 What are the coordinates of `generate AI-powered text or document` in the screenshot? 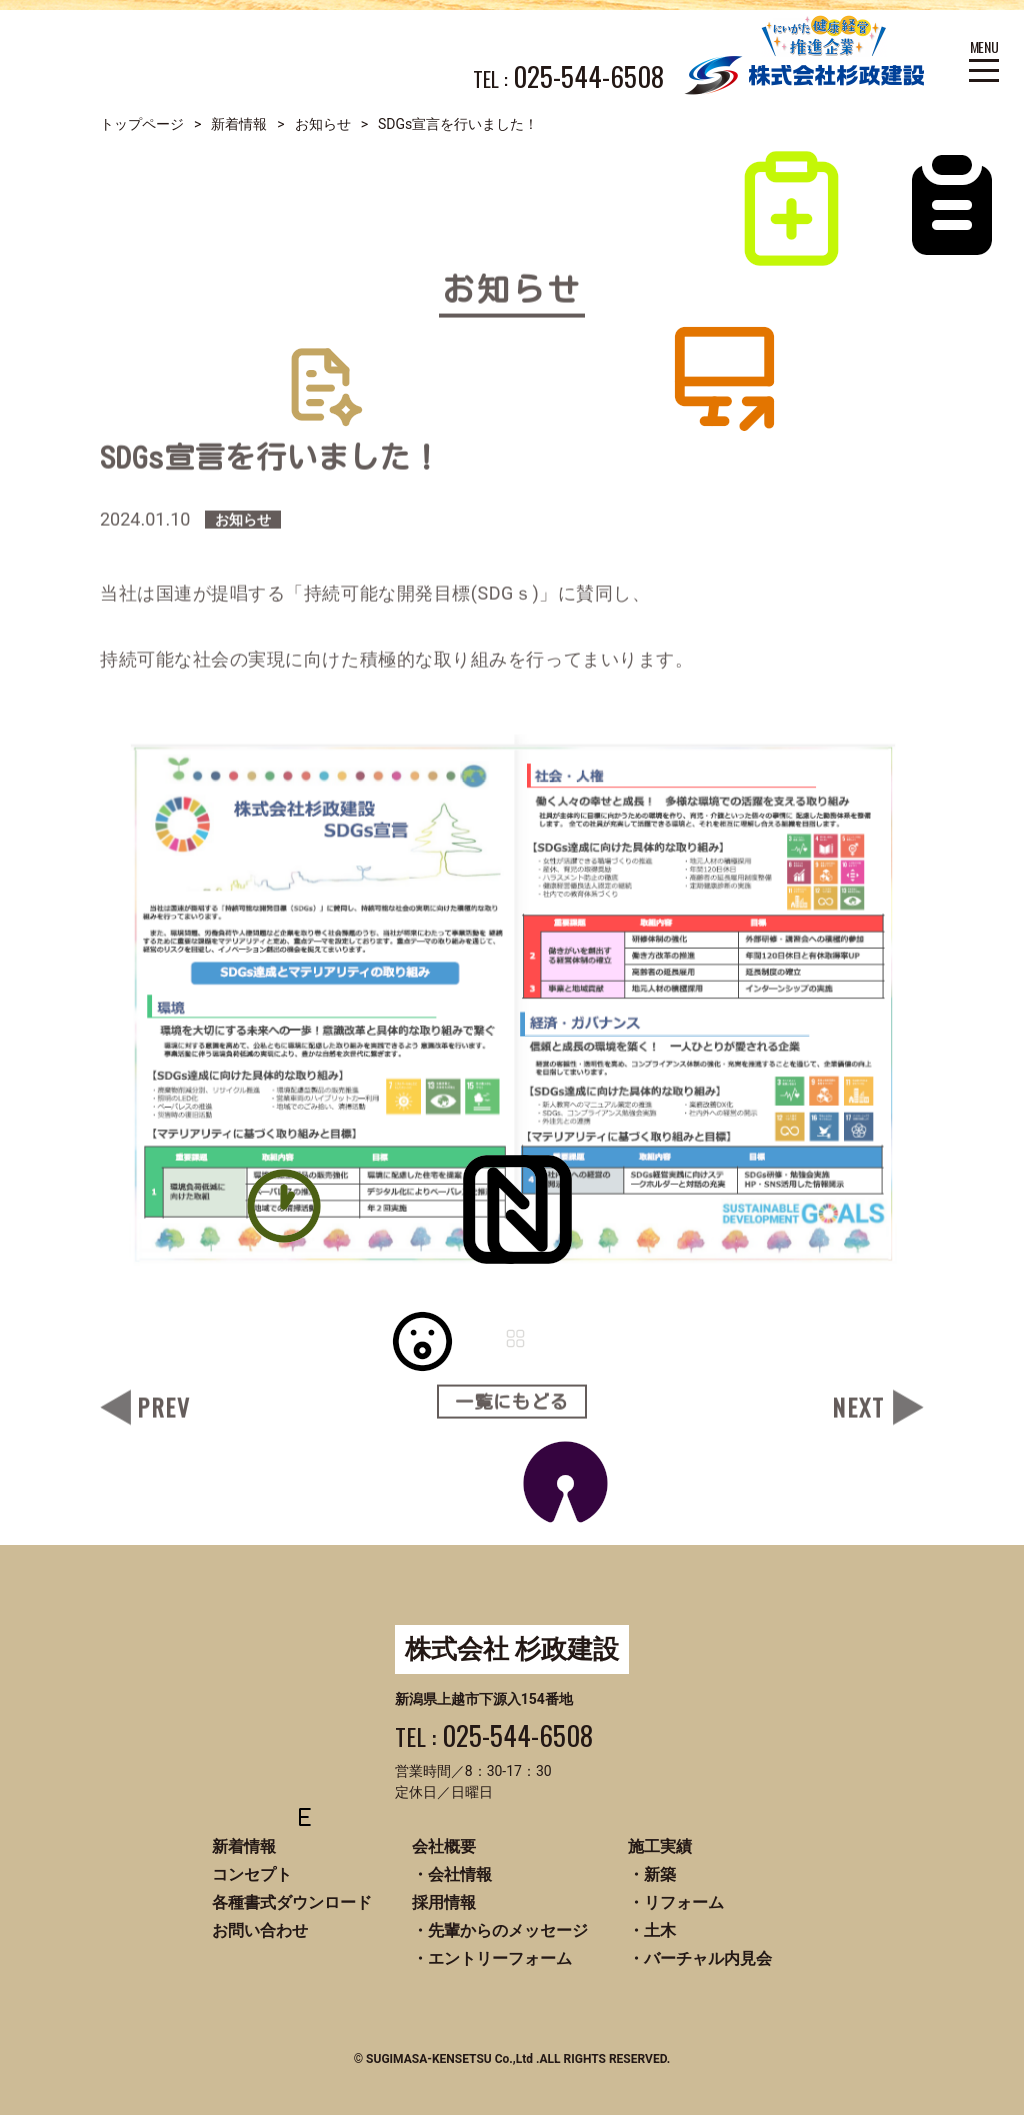 It's located at (320, 384).